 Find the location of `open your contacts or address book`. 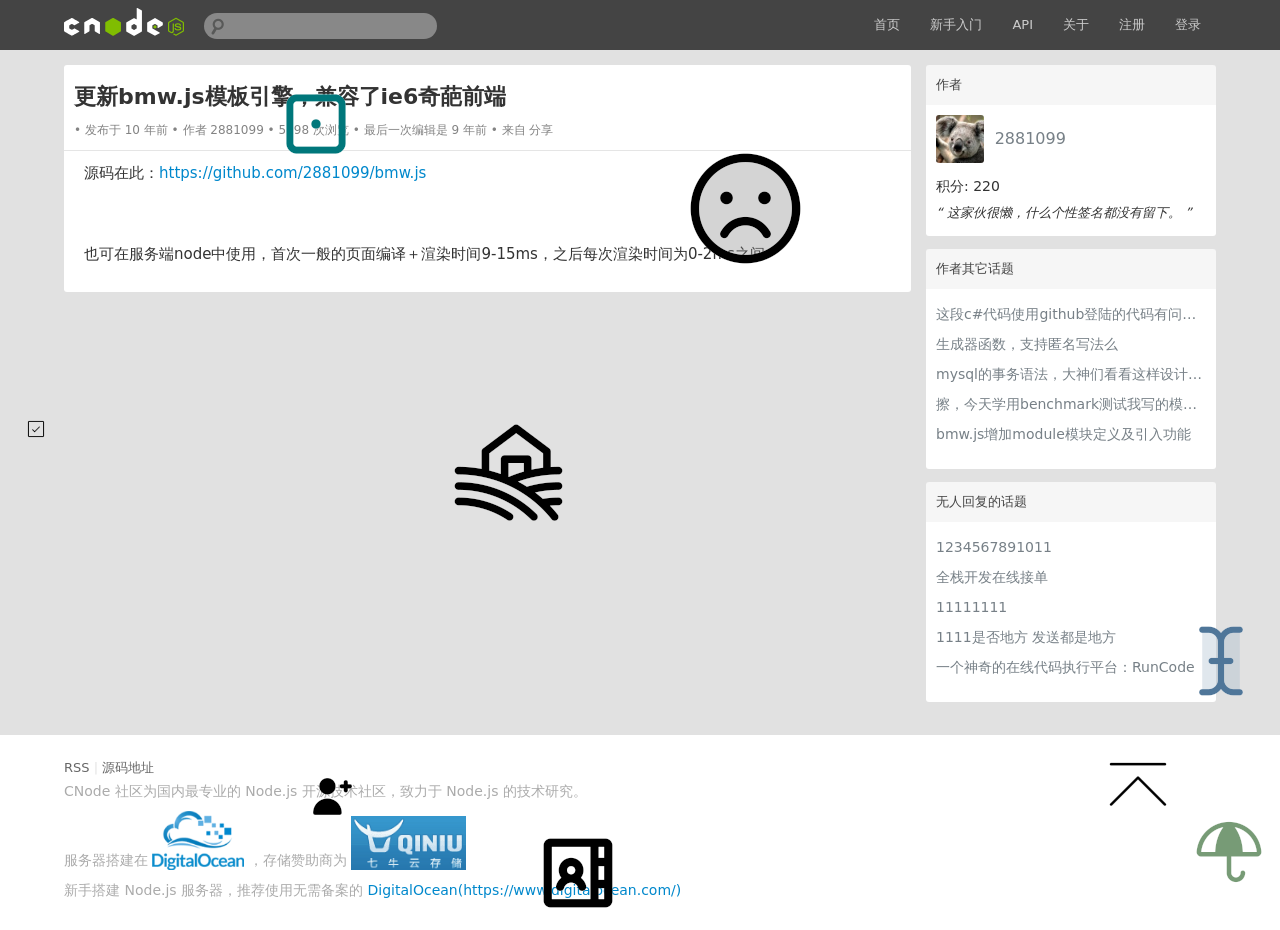

open your contacts or address book is located at coordinates (578, 873).